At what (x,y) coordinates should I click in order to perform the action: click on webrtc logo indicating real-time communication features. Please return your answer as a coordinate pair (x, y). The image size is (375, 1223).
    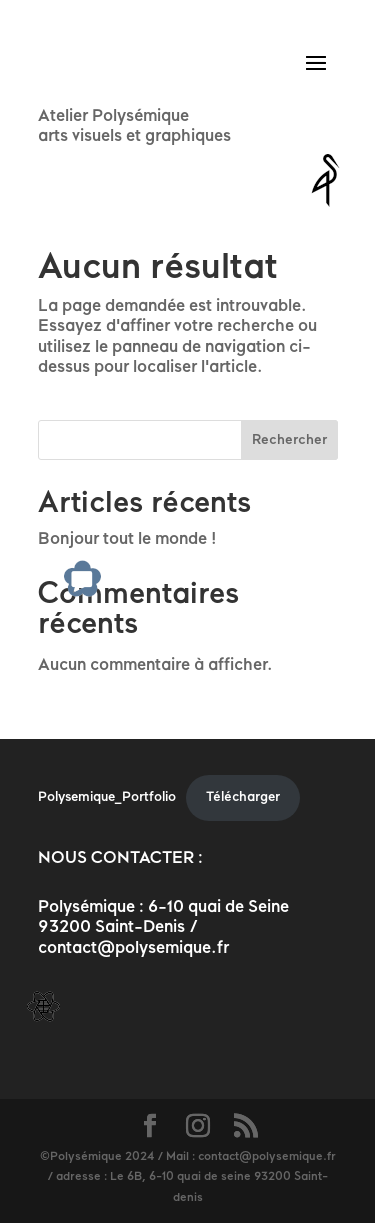
    Looking at the image, I should click on (82, 578).